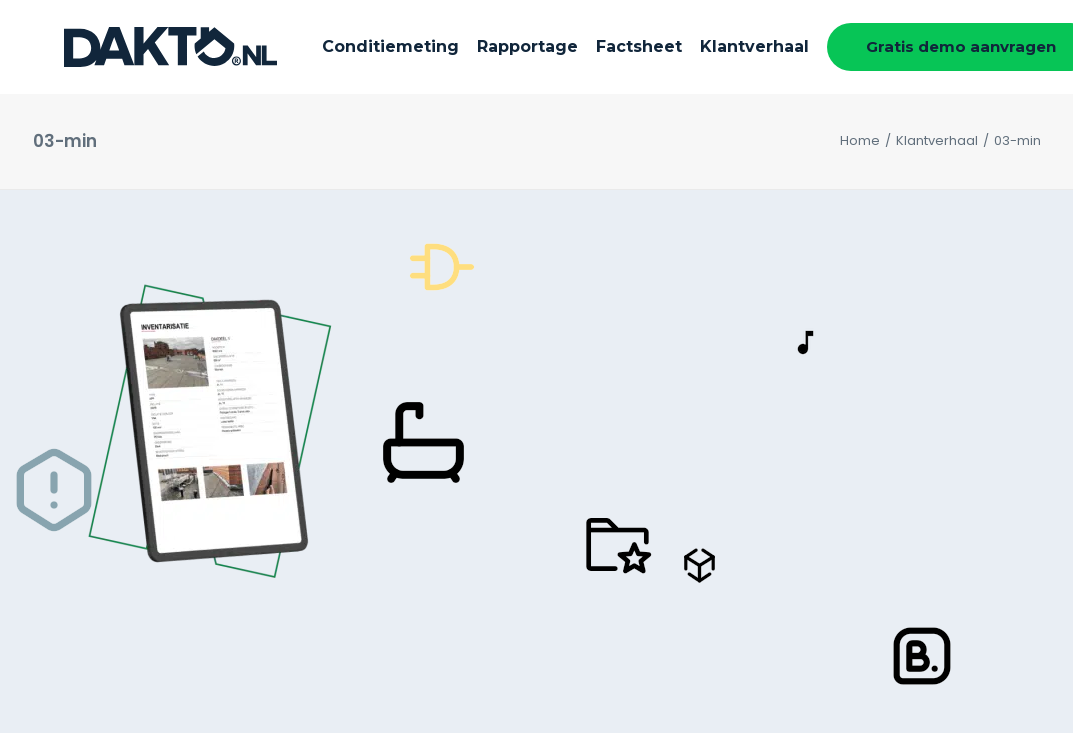 The width and height of the screenshot is (1073, 733). I want to click on access music or audio player, so click(805, 342).